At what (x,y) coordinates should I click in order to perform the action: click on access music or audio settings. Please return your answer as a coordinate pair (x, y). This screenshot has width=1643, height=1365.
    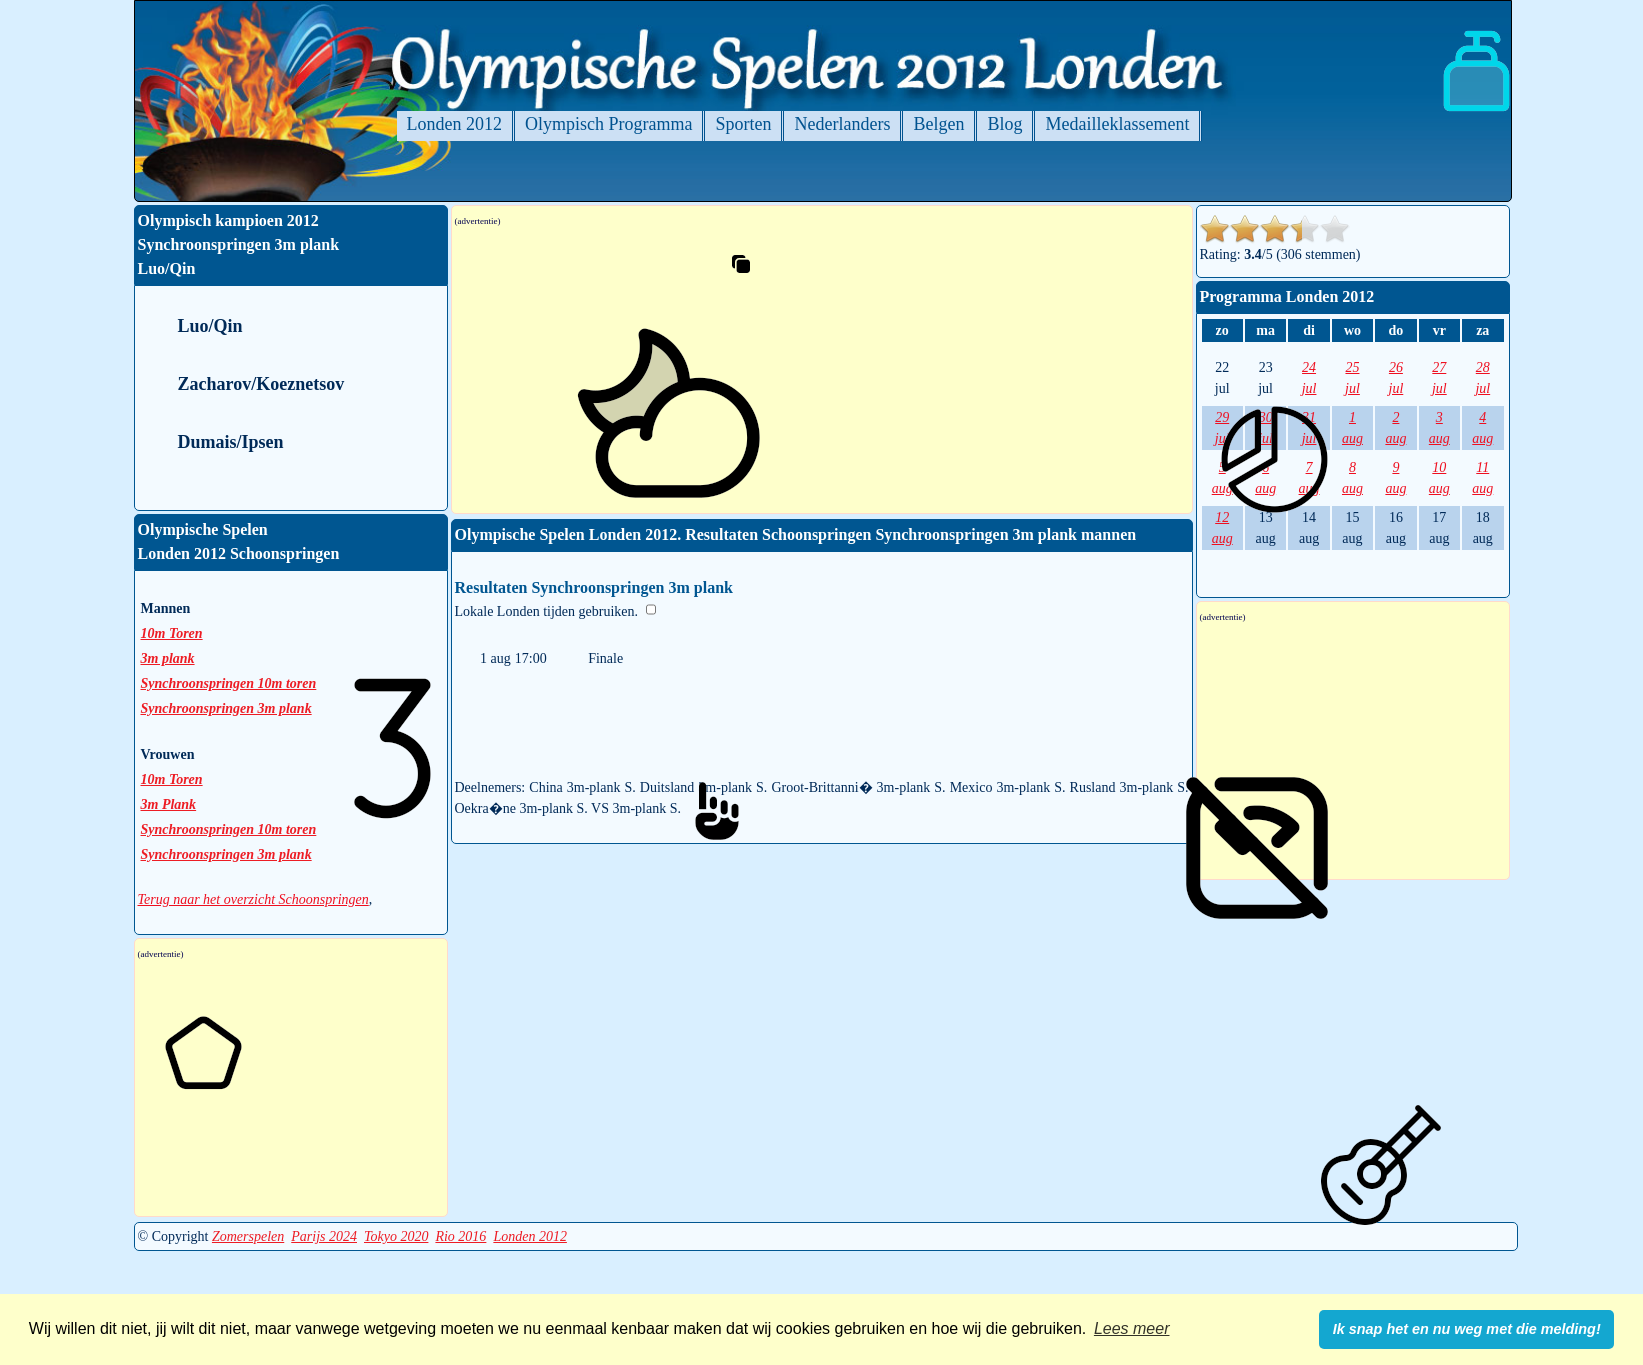
    Looking at the image, I should click on (1380, 1166).